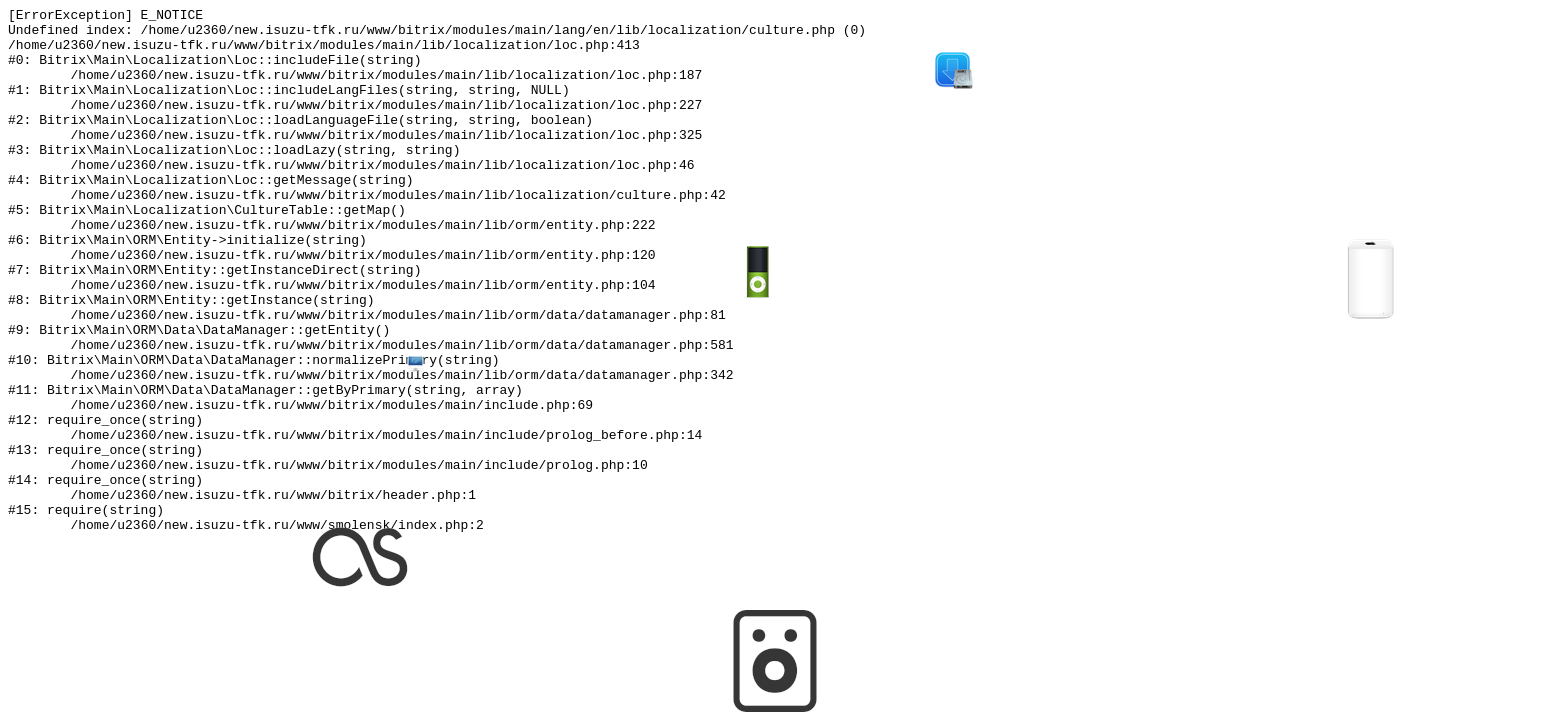 The height and width of the screenshot is (720, 1568). I want to click on indicates an iMac G5 device in system preferences, so click(415, 362).